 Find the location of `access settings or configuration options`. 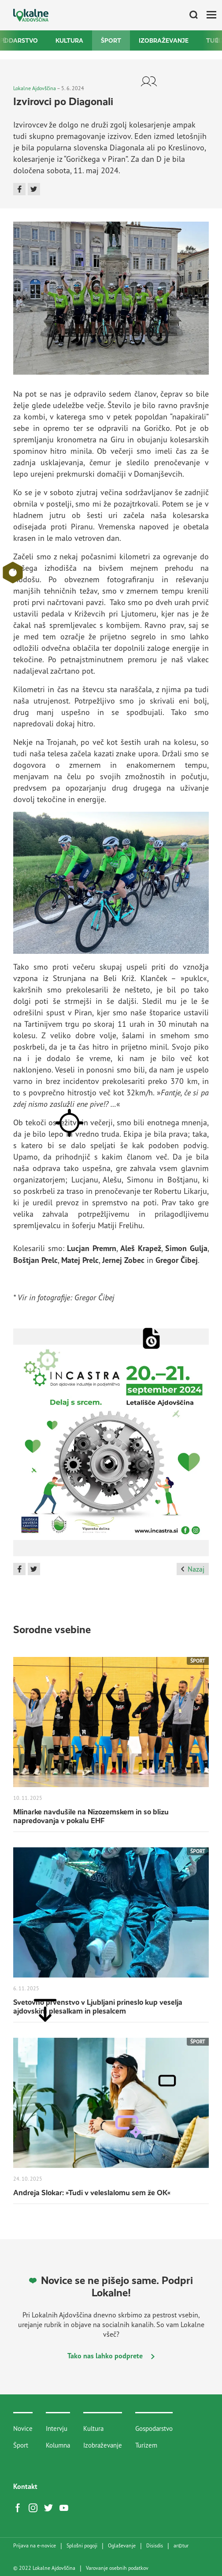

access settings or configuration options is located at coordinates (13, 573).